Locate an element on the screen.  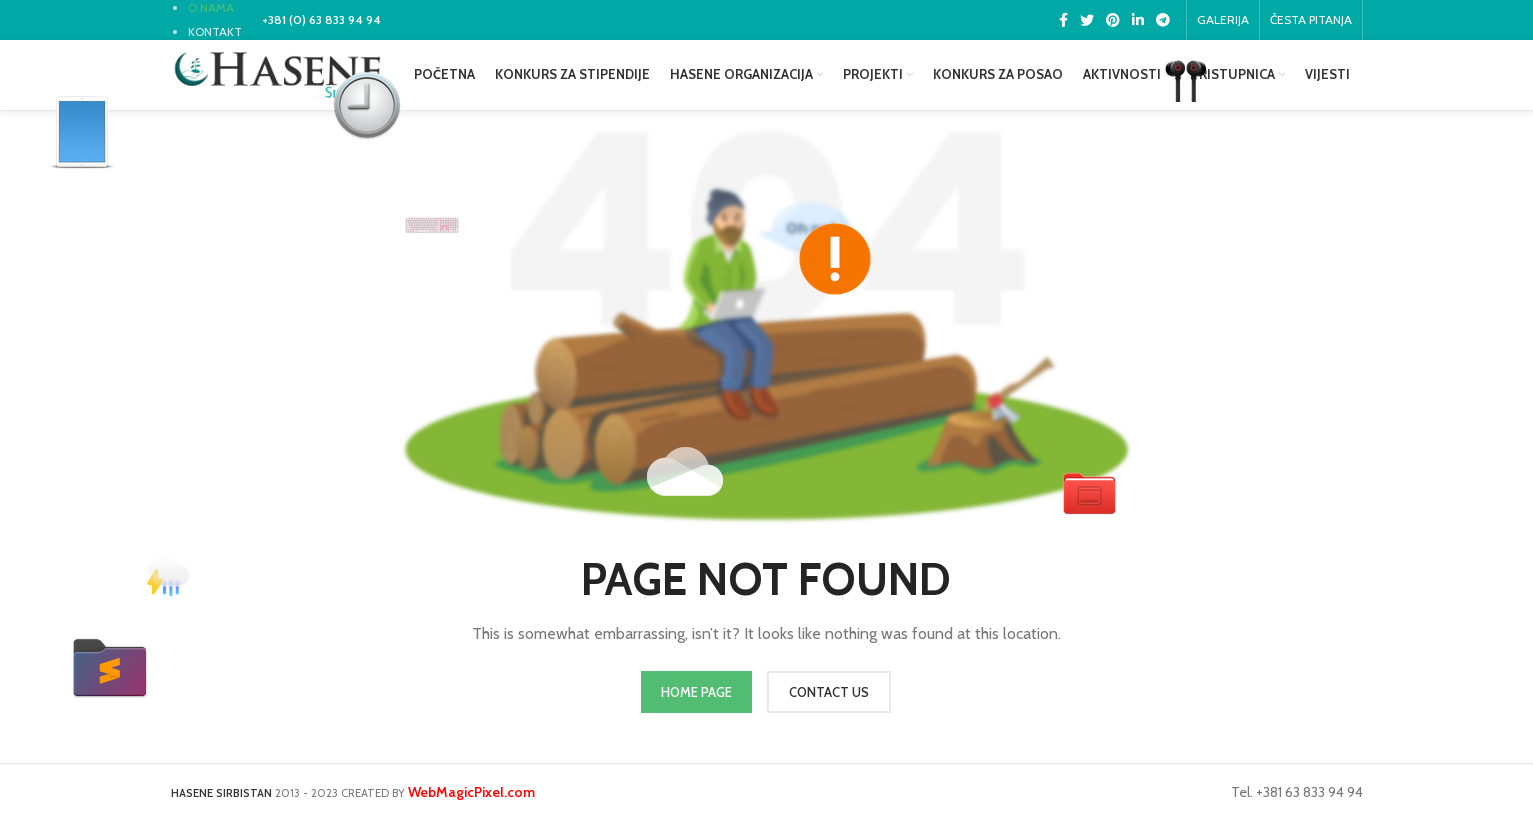
indicates stormy weather conditions is located at coordinates (168, 575).